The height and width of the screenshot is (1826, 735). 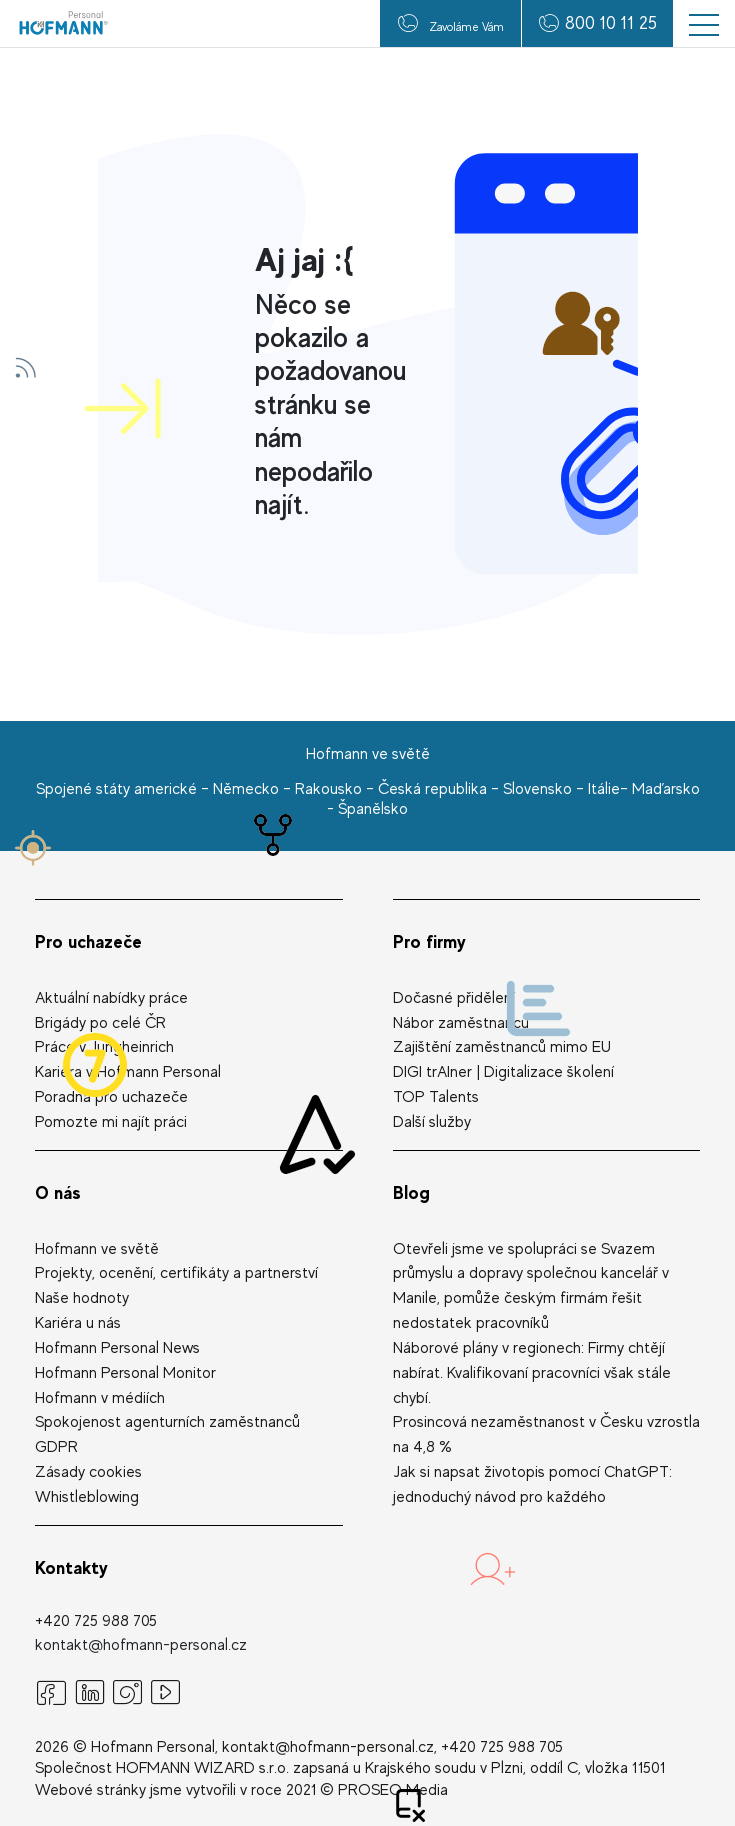 I want to click on indicates a deleted repository, so click(x=408, y=1805).